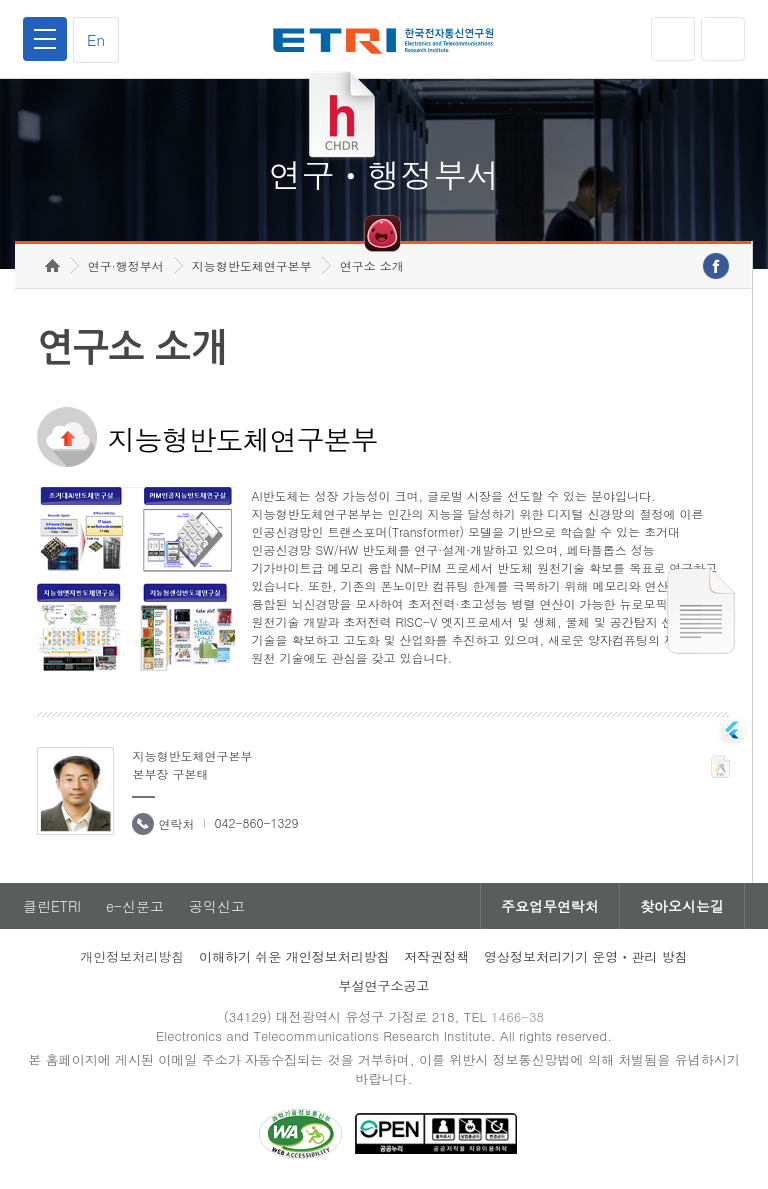 This screenshot has width=768, height=1189. I want to click on a PGP encryption key file, so click(720, 766).